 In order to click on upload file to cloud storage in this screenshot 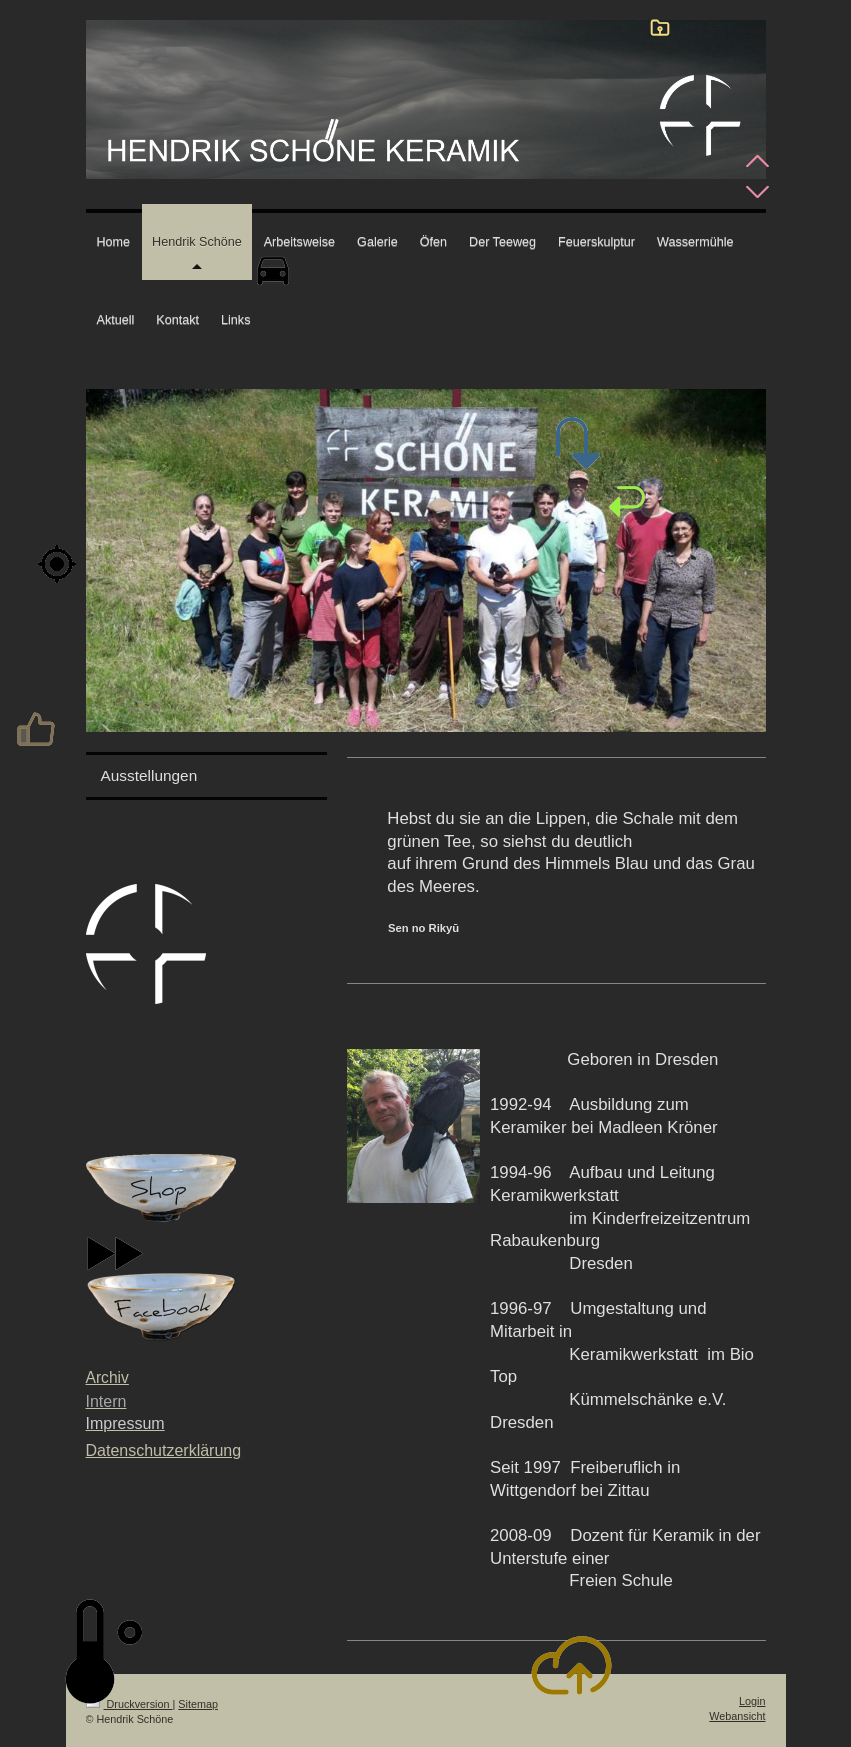, I will do `click(571, 1665)`.